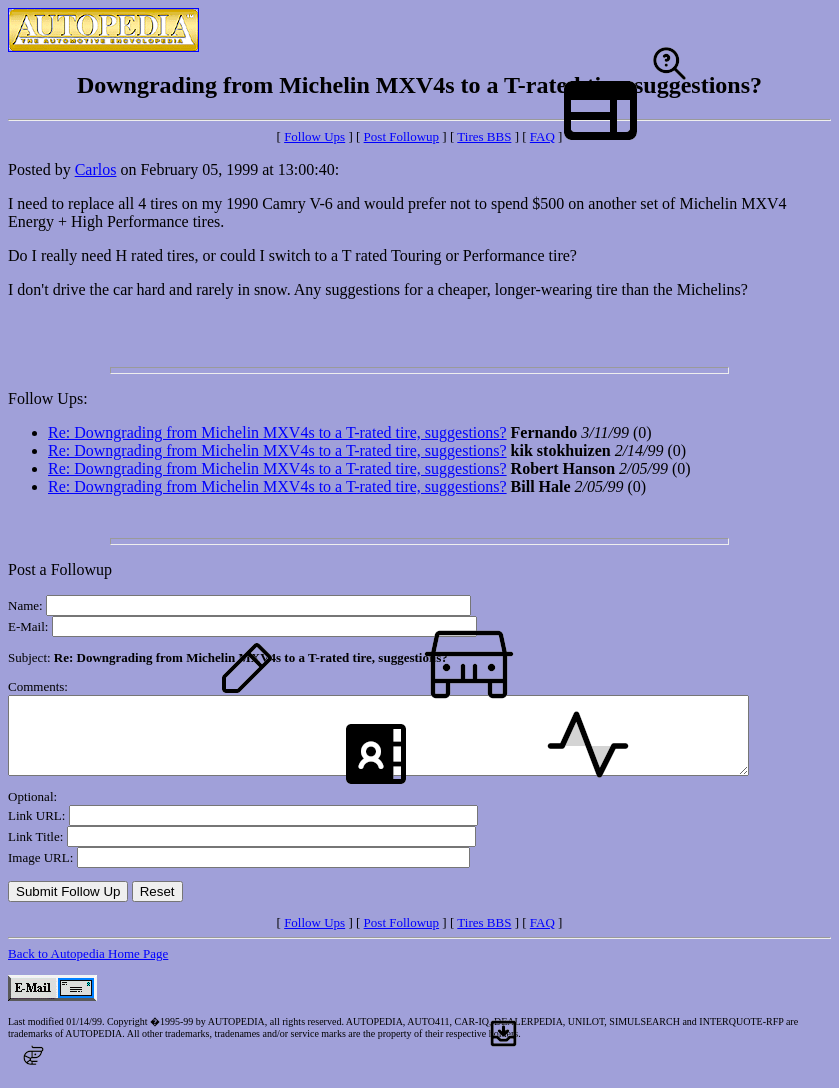 This screenshot has height=1088, width=839. What do you see at coordinates (376, 754) in the screenshot?
I see `open contacts or address book` at bounding box center [376, 754].